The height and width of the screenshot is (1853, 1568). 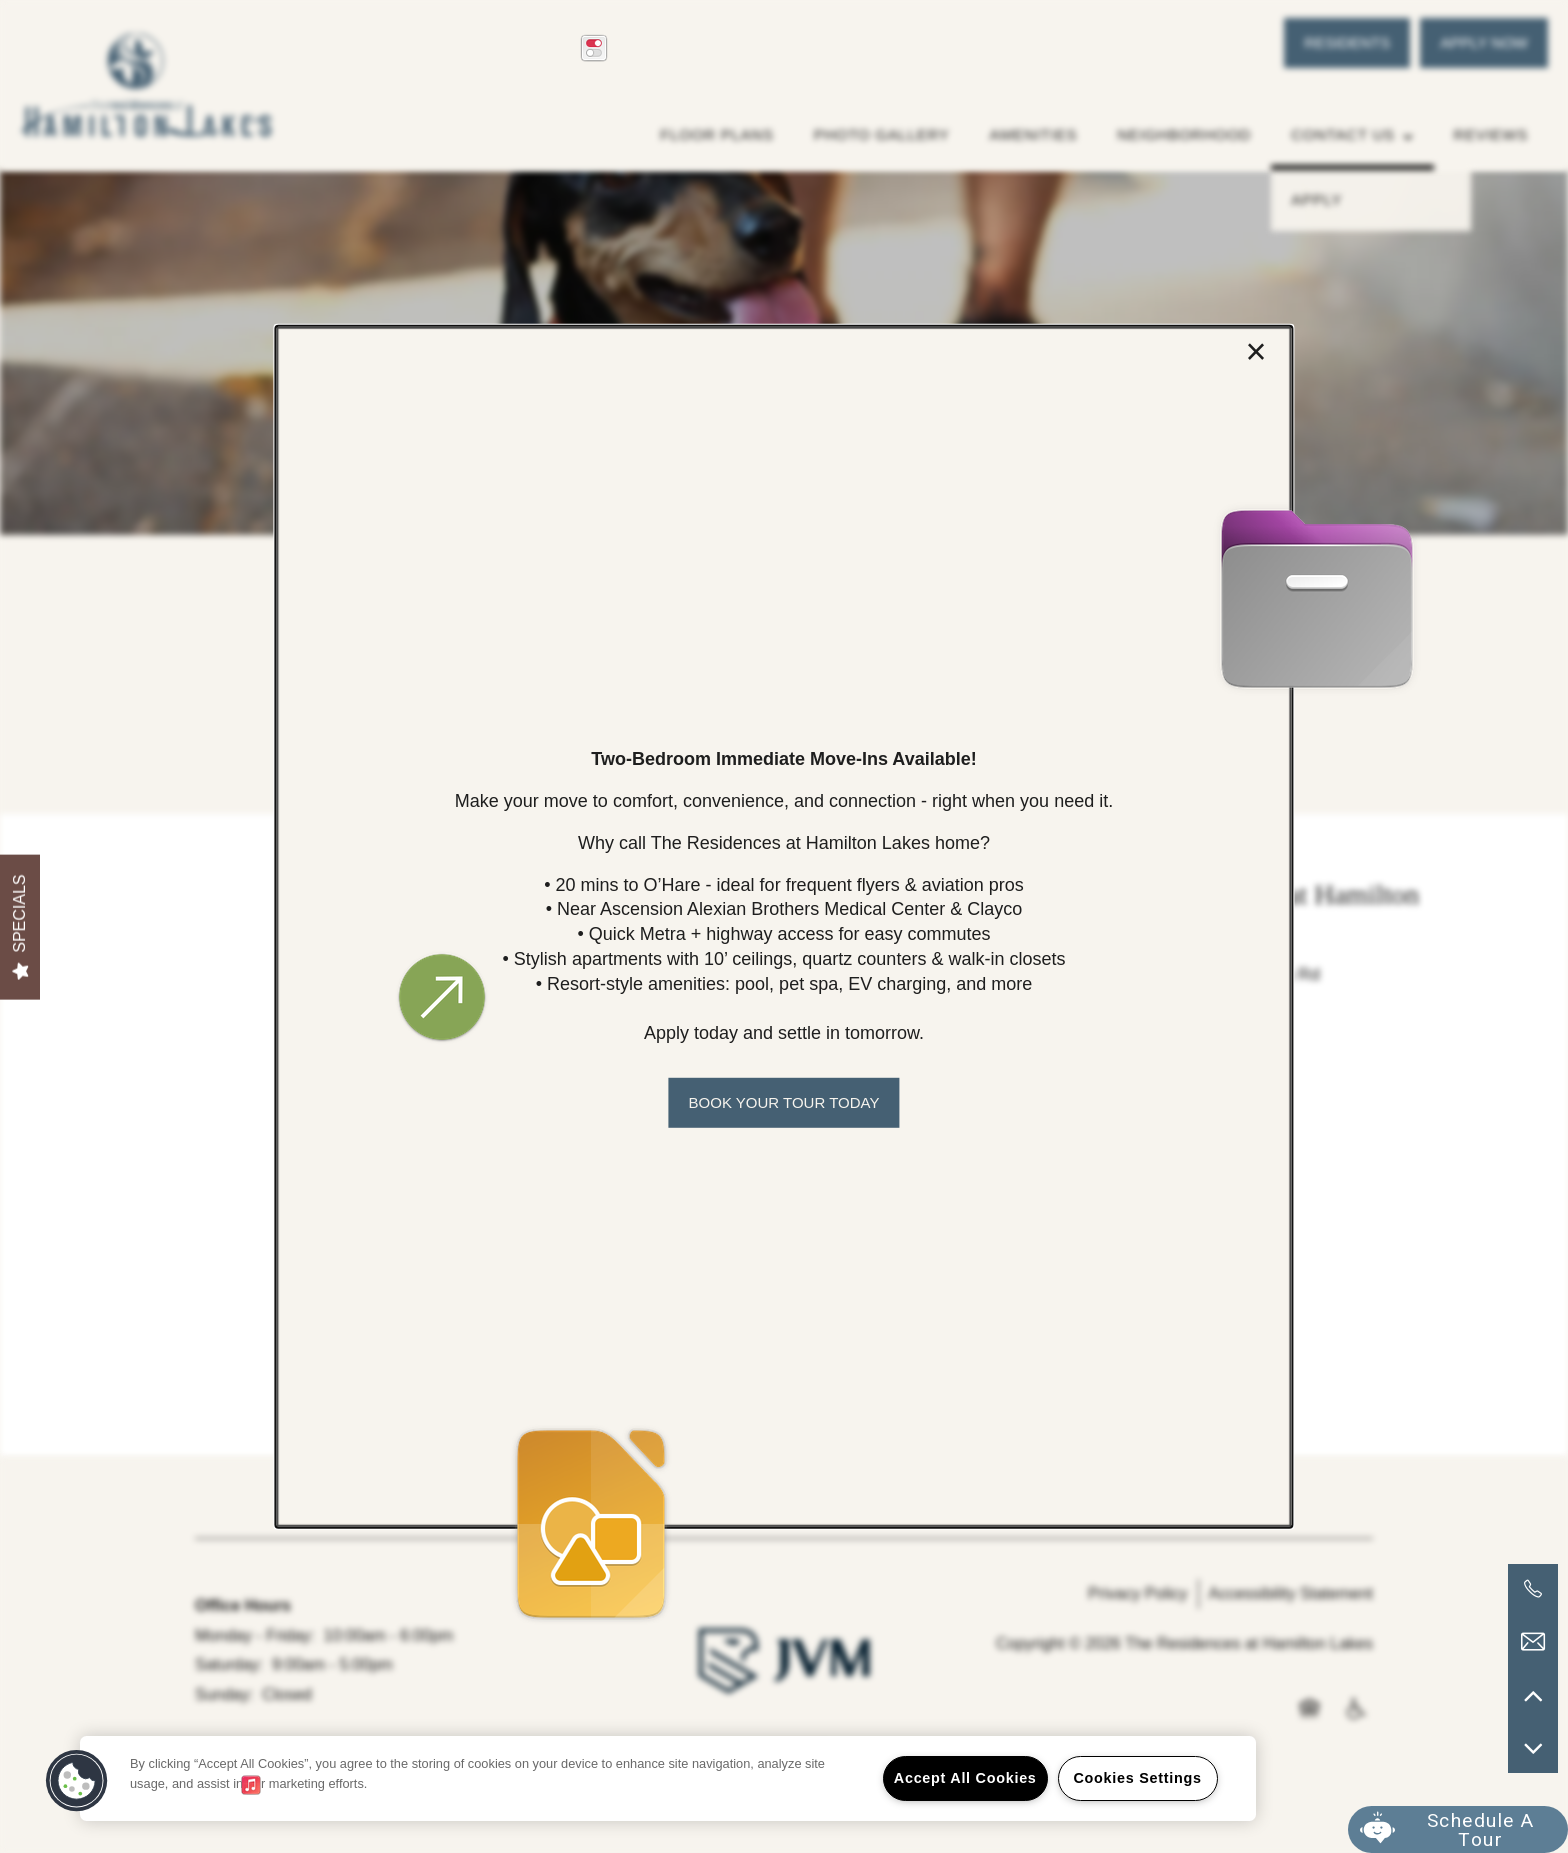 What do you see at coordinates (594, 48) in the screenshot?
I see `open system settings or preferences` at bounding box center [594, 48].